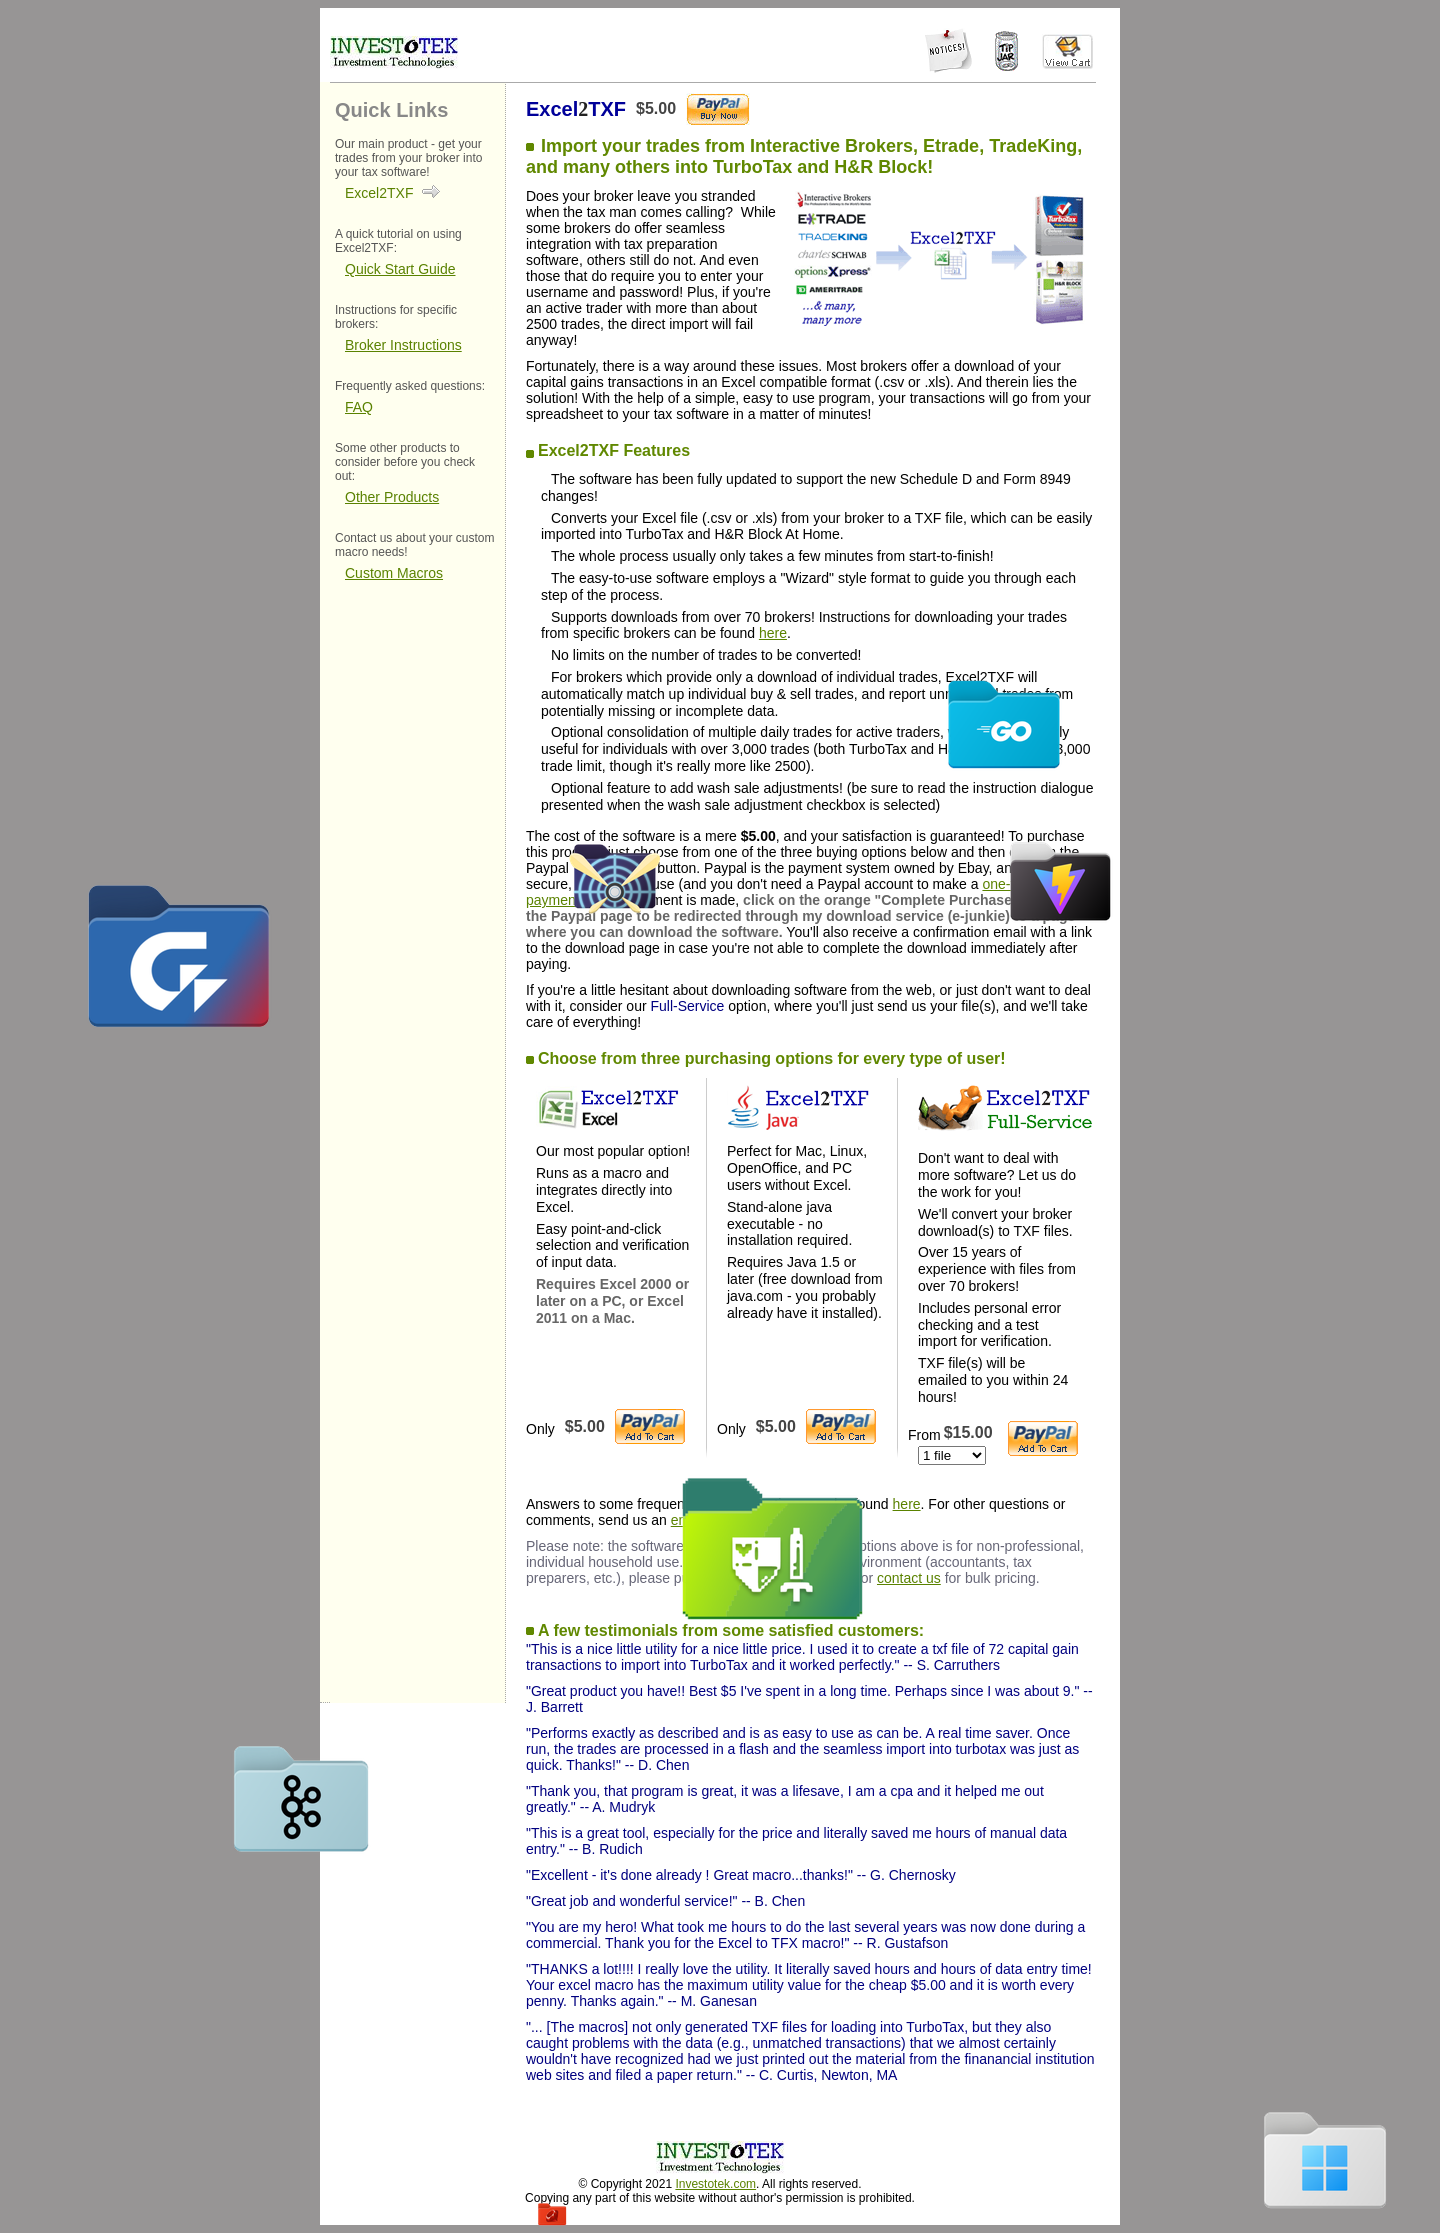  I want to click on open folder containing pokémon beast ball assets, so click(614, 878).